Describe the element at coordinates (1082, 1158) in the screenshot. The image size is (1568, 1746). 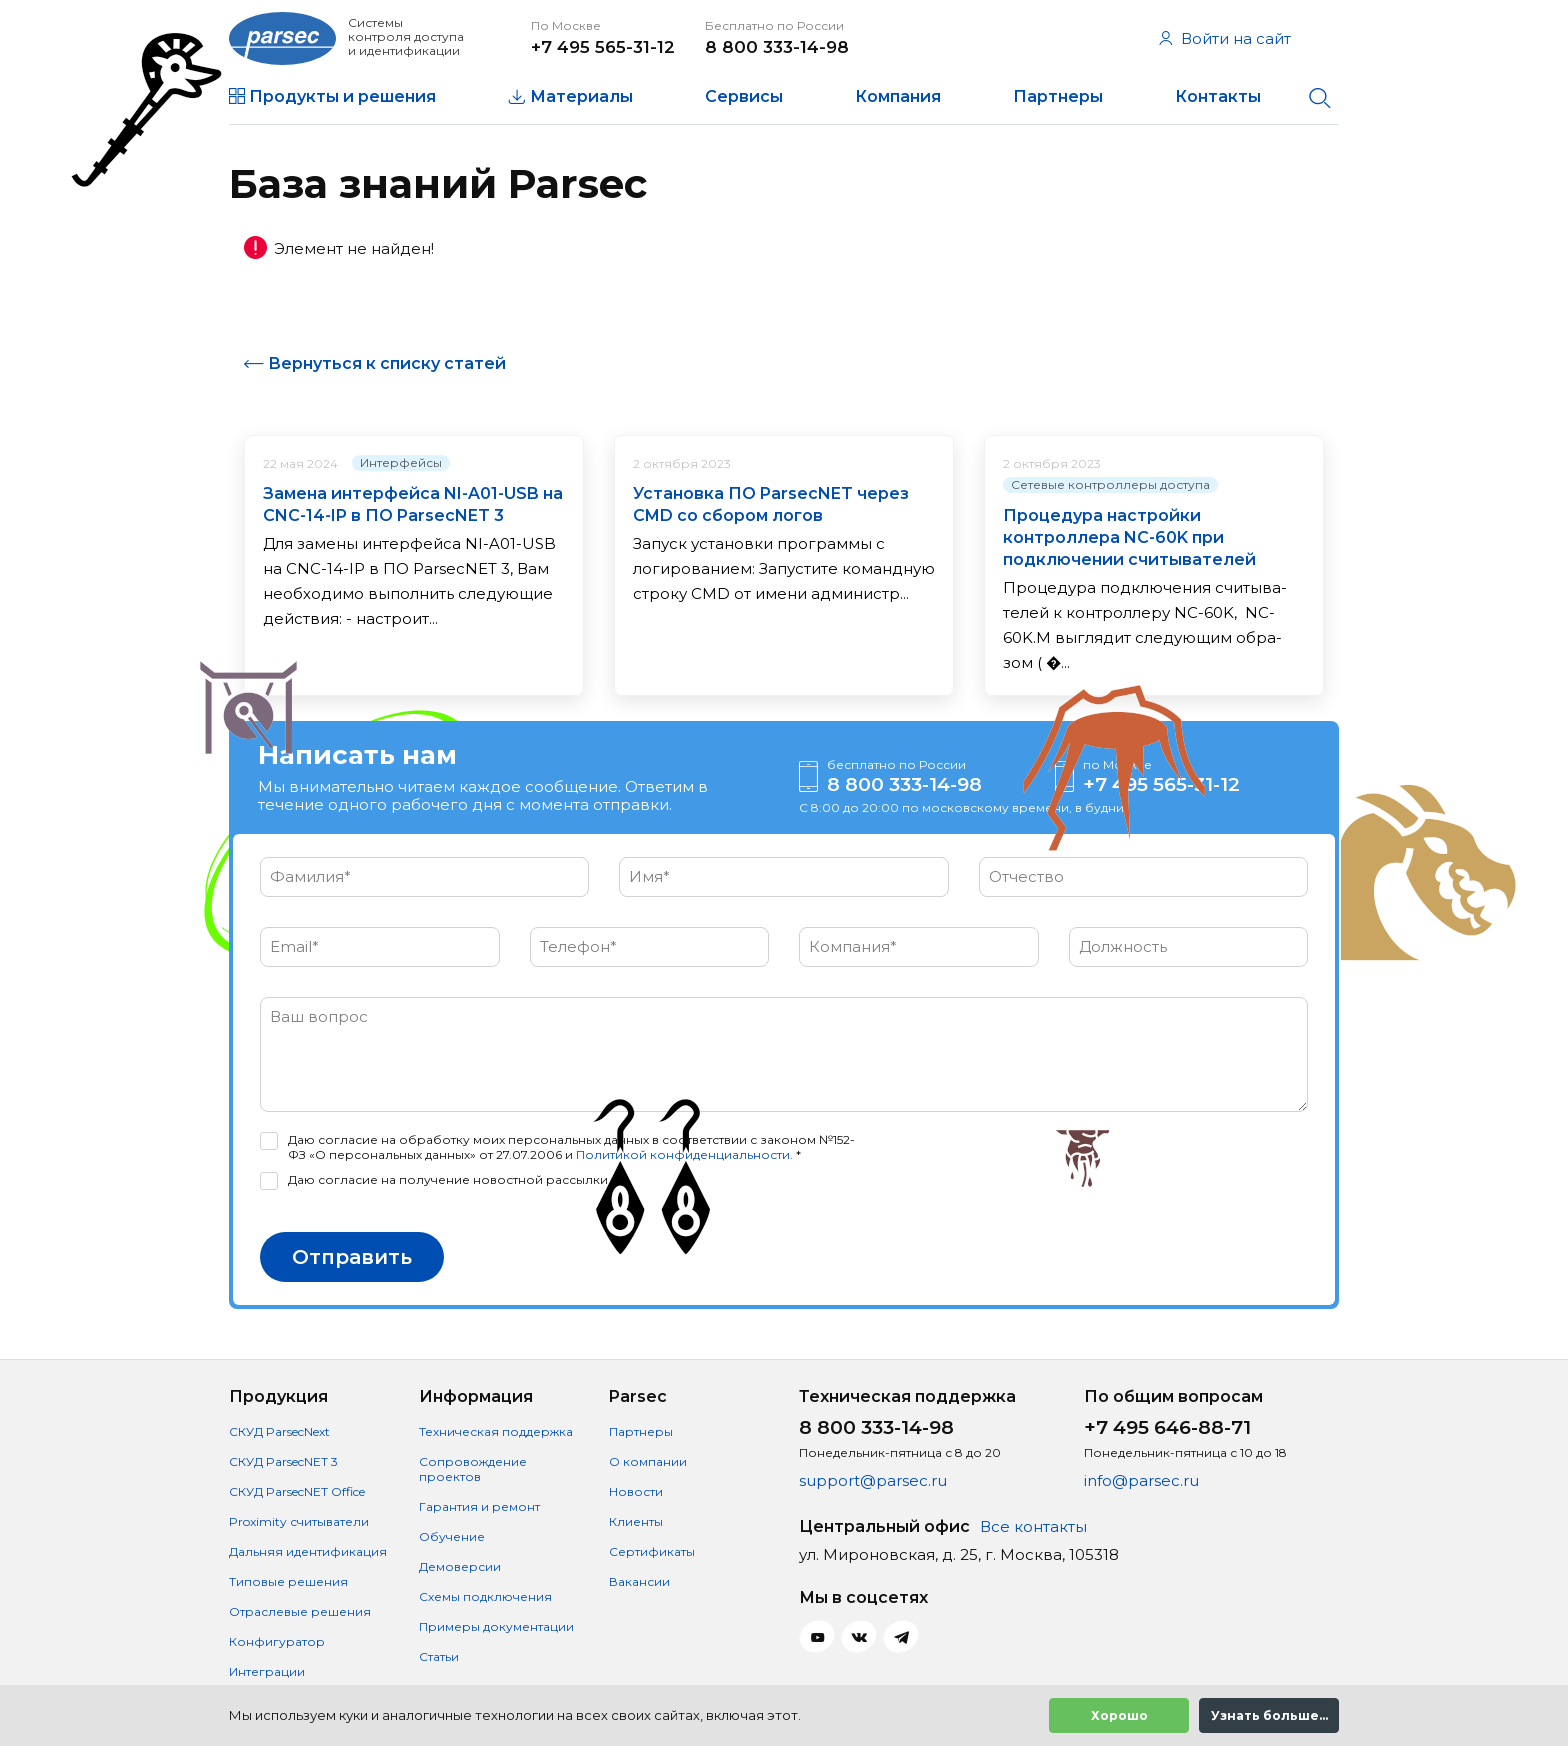
I see `indicates a ceiling hazard or obstacle in gameplay` at that location.